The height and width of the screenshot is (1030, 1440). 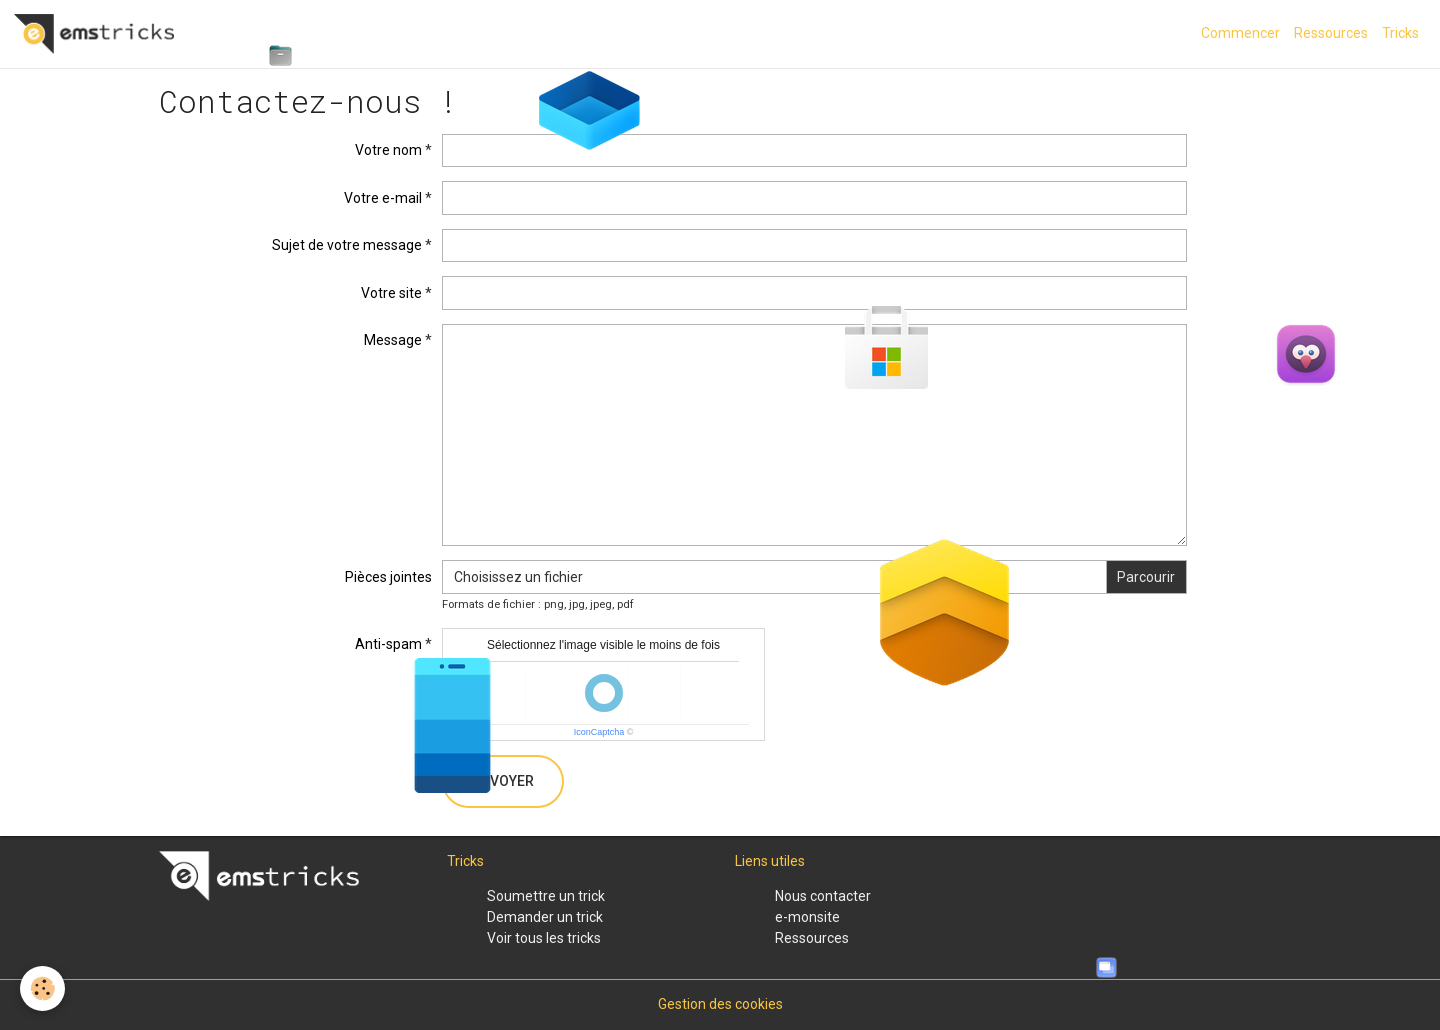 I want to click on open cawbird twitter client, so click(x=1306, y=354).